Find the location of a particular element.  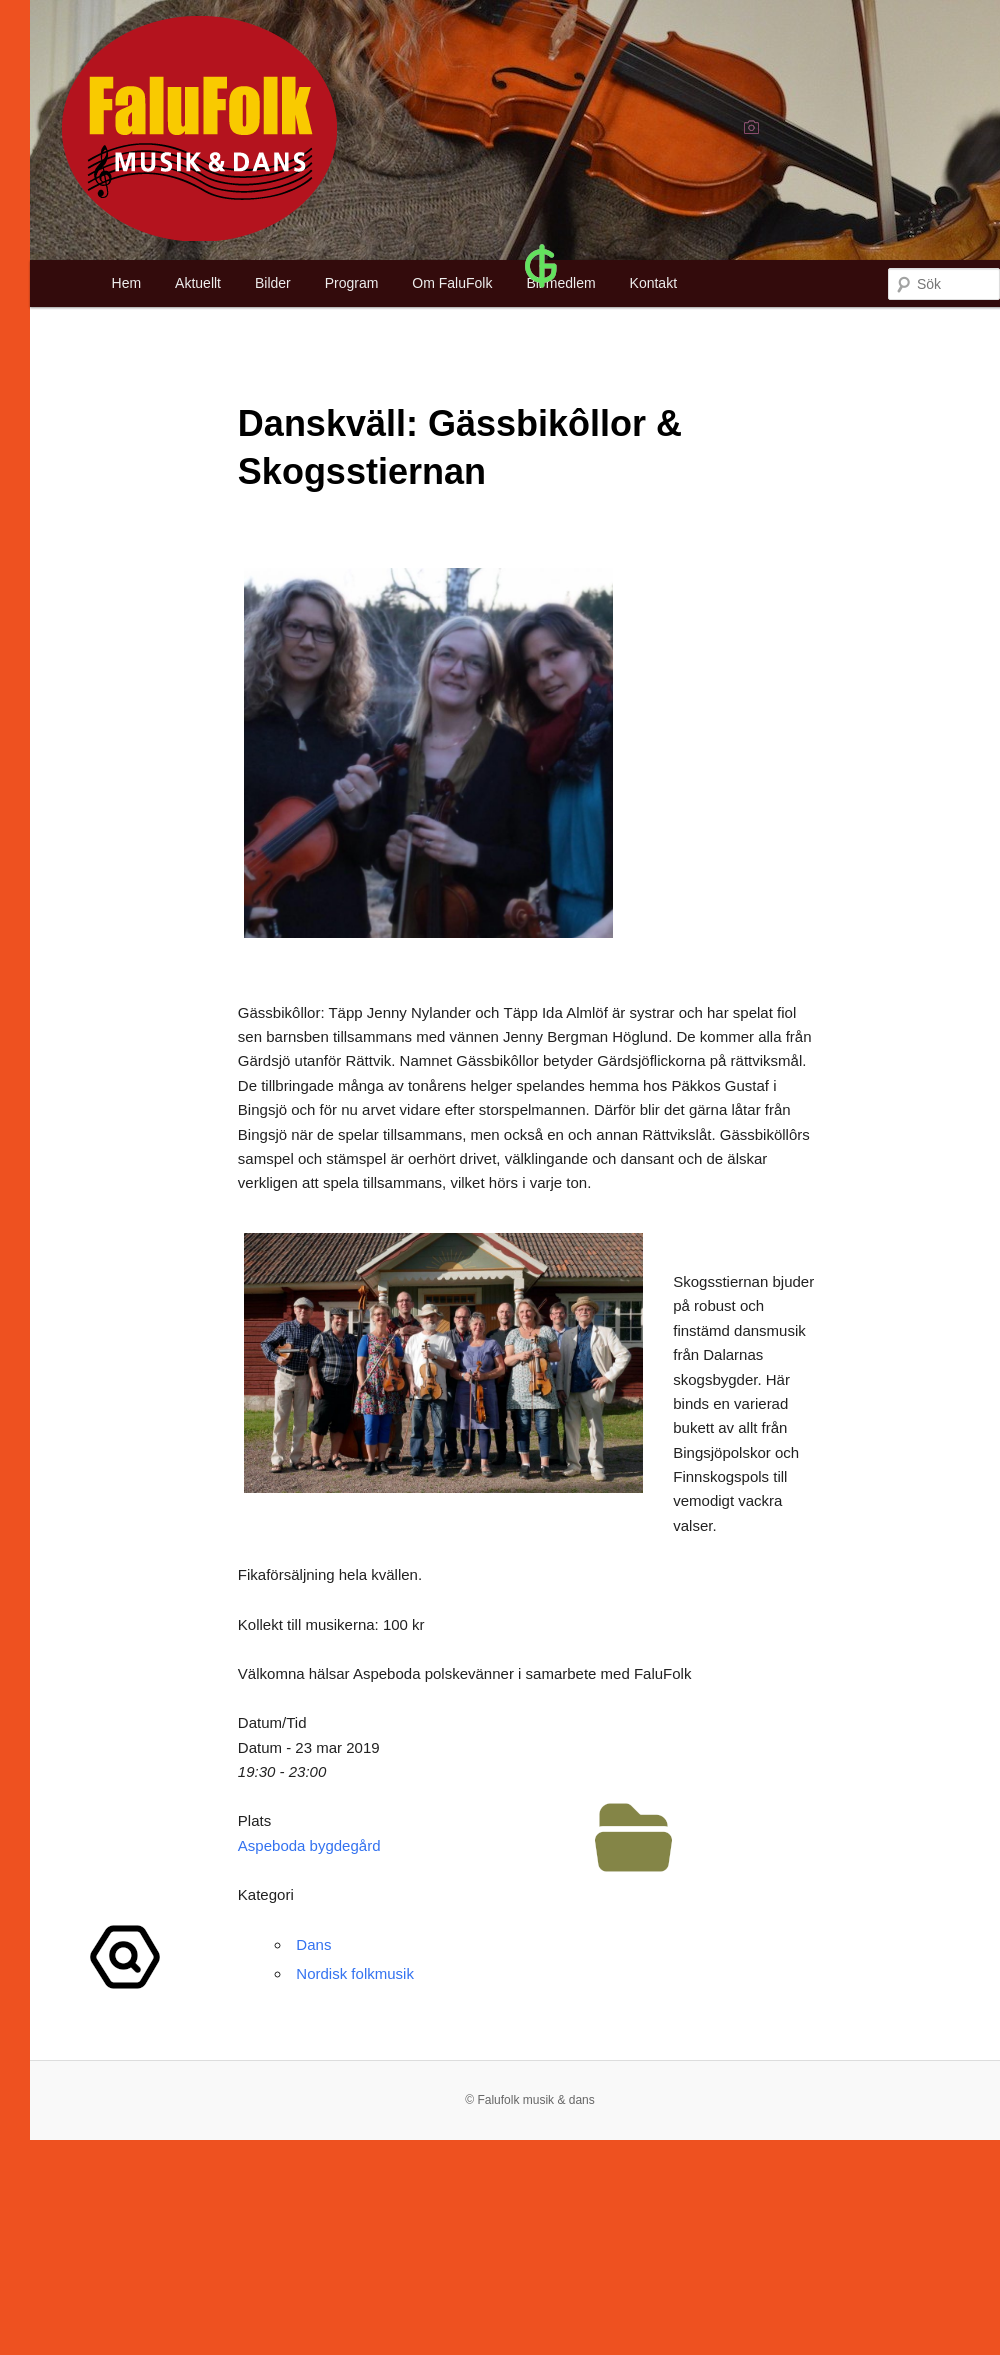

indicates paraguayan guaraní currency is located at coordinates (542, 266).